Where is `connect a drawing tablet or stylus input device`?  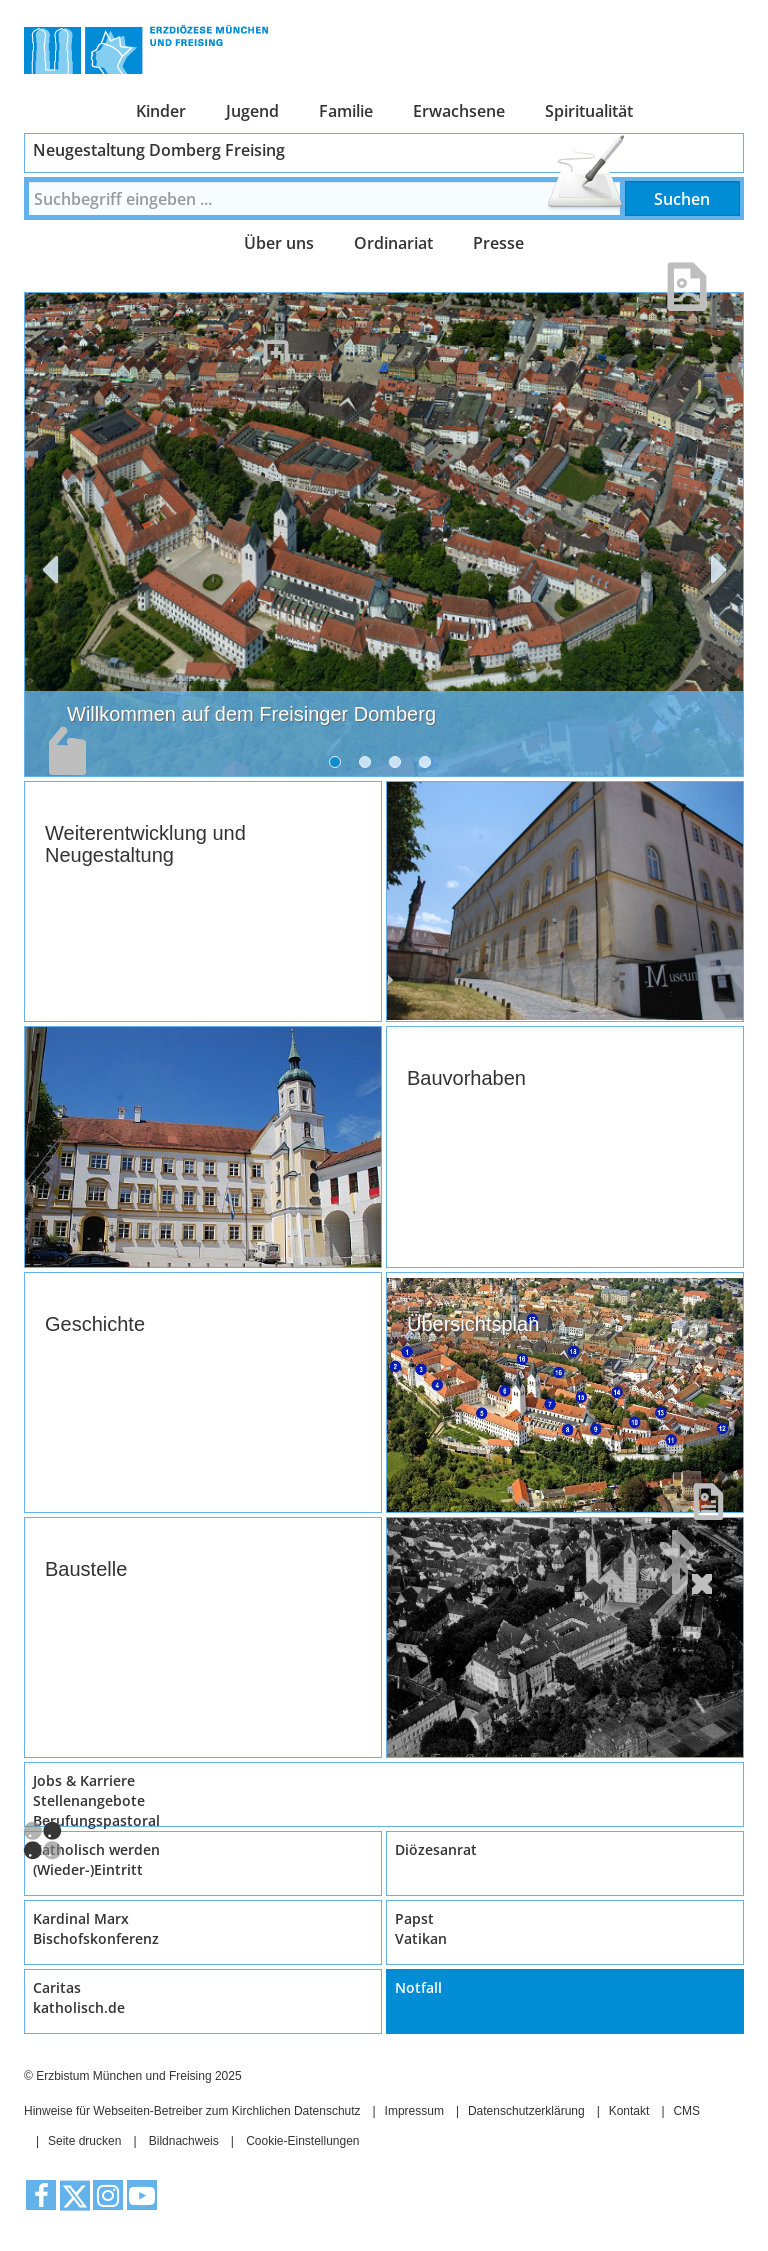 connect a drawing tablet or stylus input device is located at coordinates (586, 173).